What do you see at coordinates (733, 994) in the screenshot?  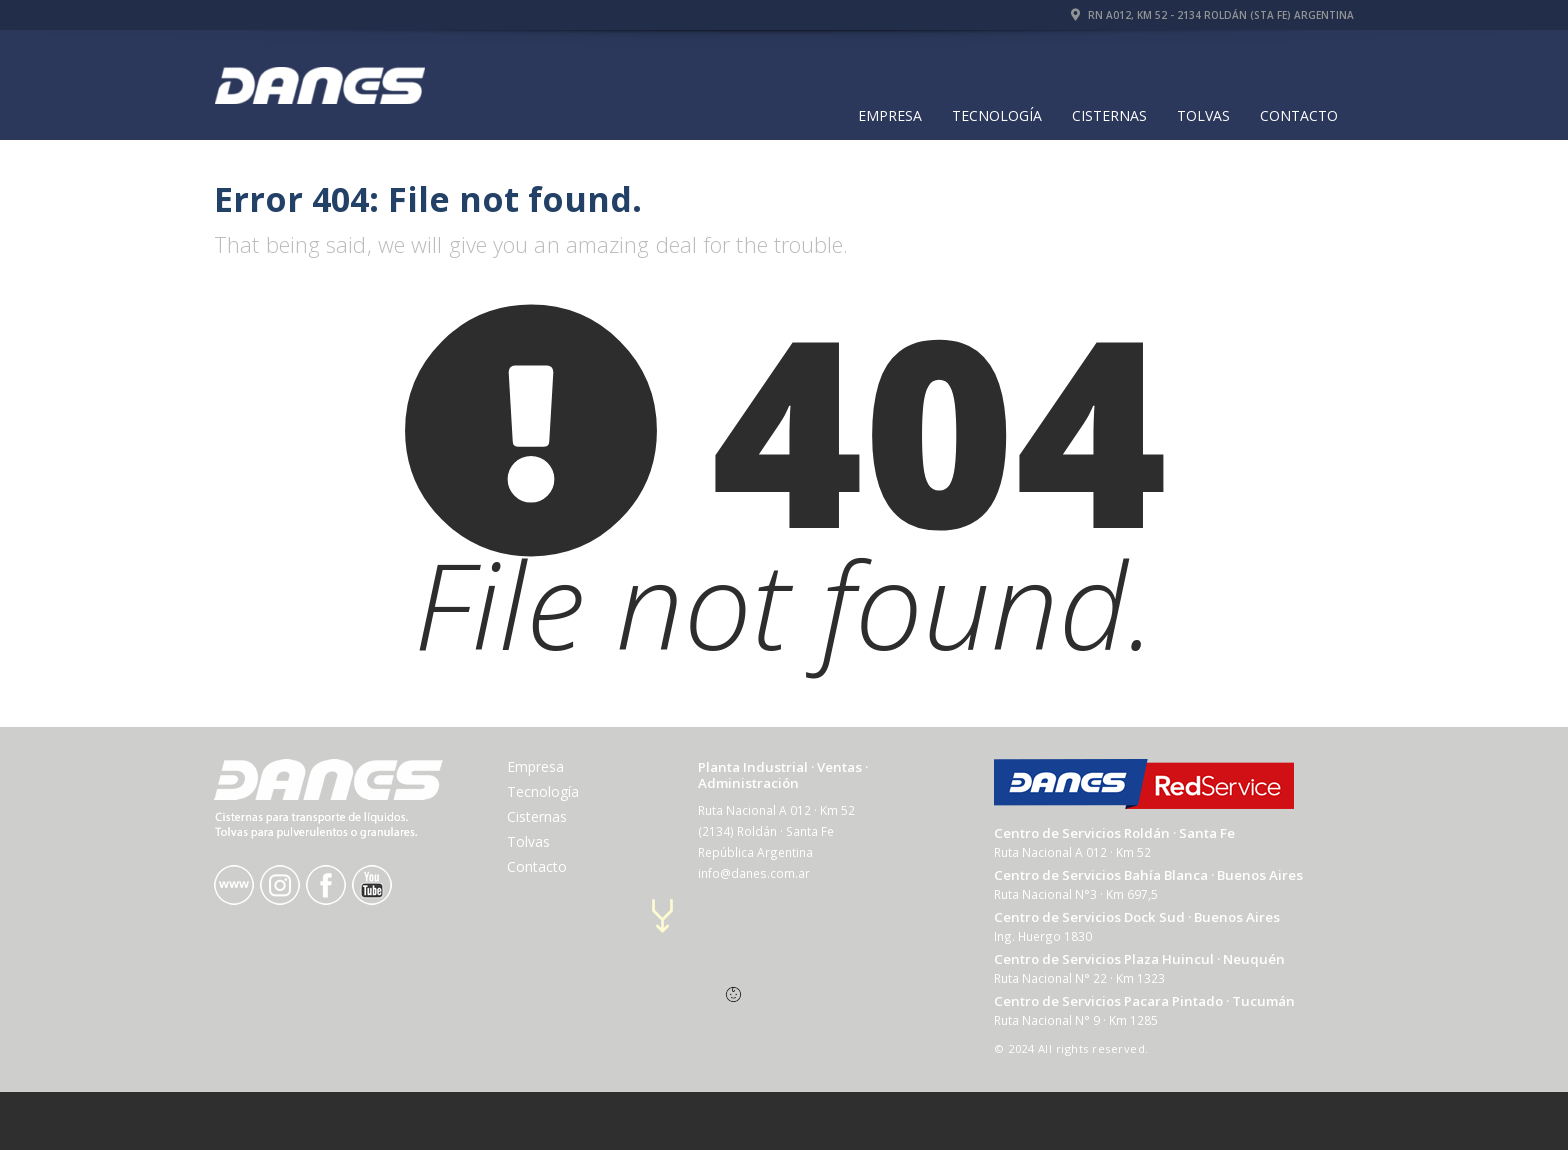 I see `access baby or child-related features` at bounding box center [733, 994].